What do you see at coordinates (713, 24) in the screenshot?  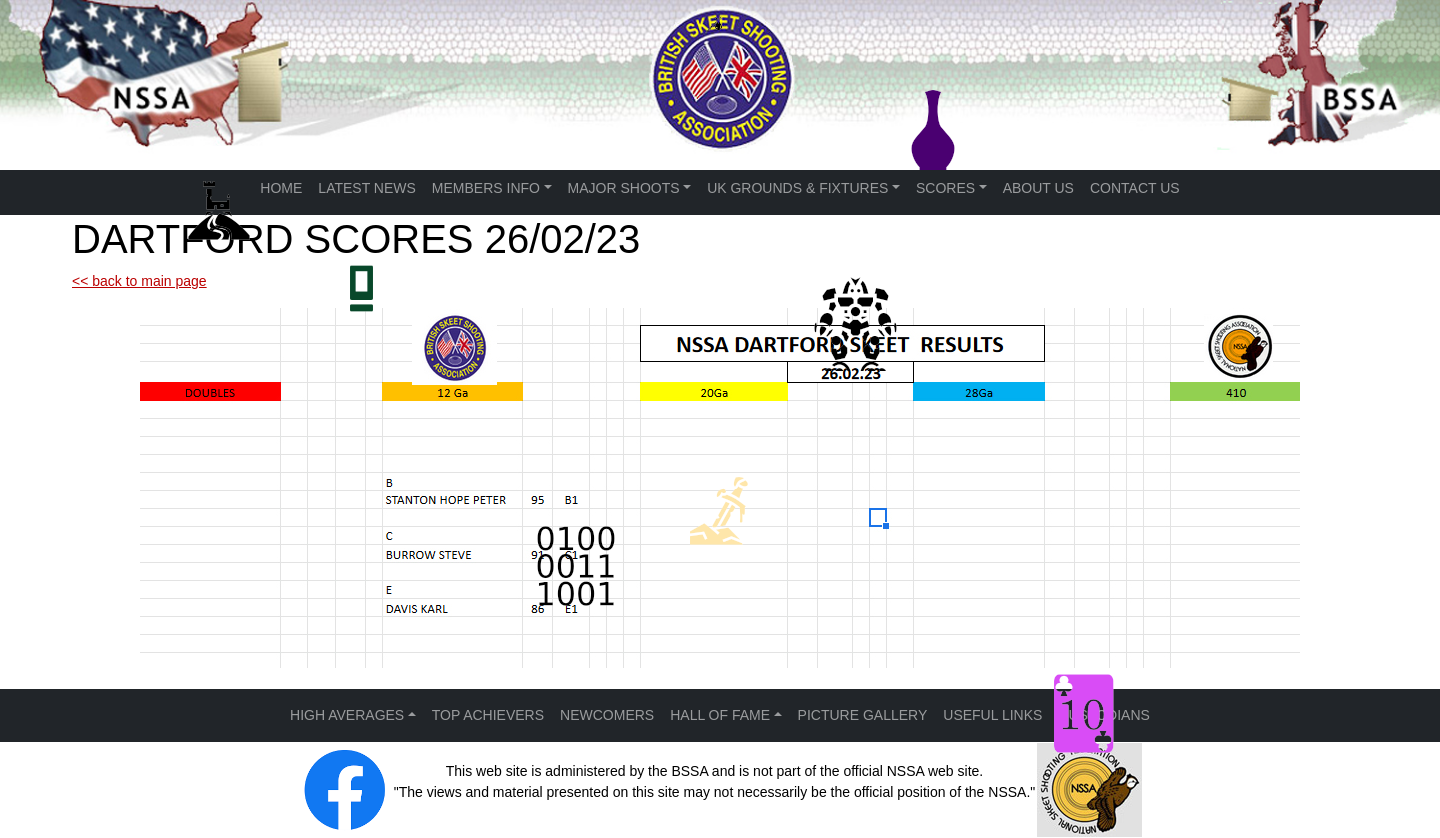 I see `travel or journey-related game feature` at bounding box center [713, 24].